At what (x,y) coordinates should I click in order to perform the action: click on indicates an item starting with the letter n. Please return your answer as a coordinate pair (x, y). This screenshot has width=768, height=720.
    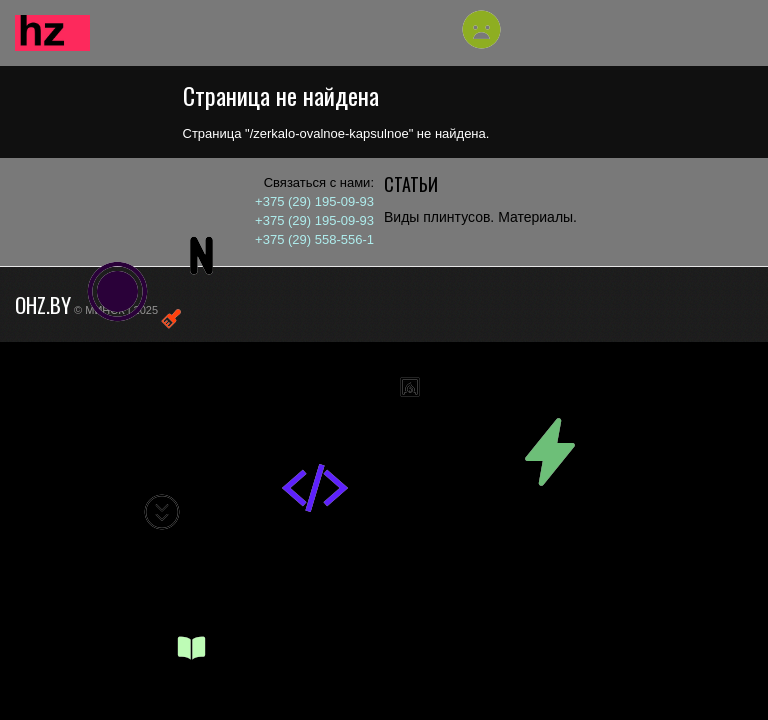
    Looking at the image, I should click on (201, 255).